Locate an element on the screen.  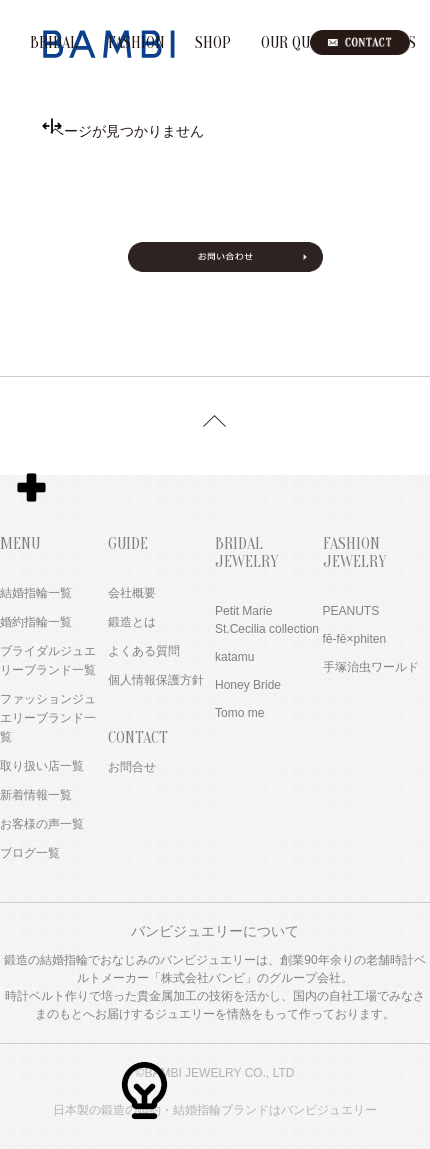
access tips or helpful suggestions is located at coordinates (144, 1090).